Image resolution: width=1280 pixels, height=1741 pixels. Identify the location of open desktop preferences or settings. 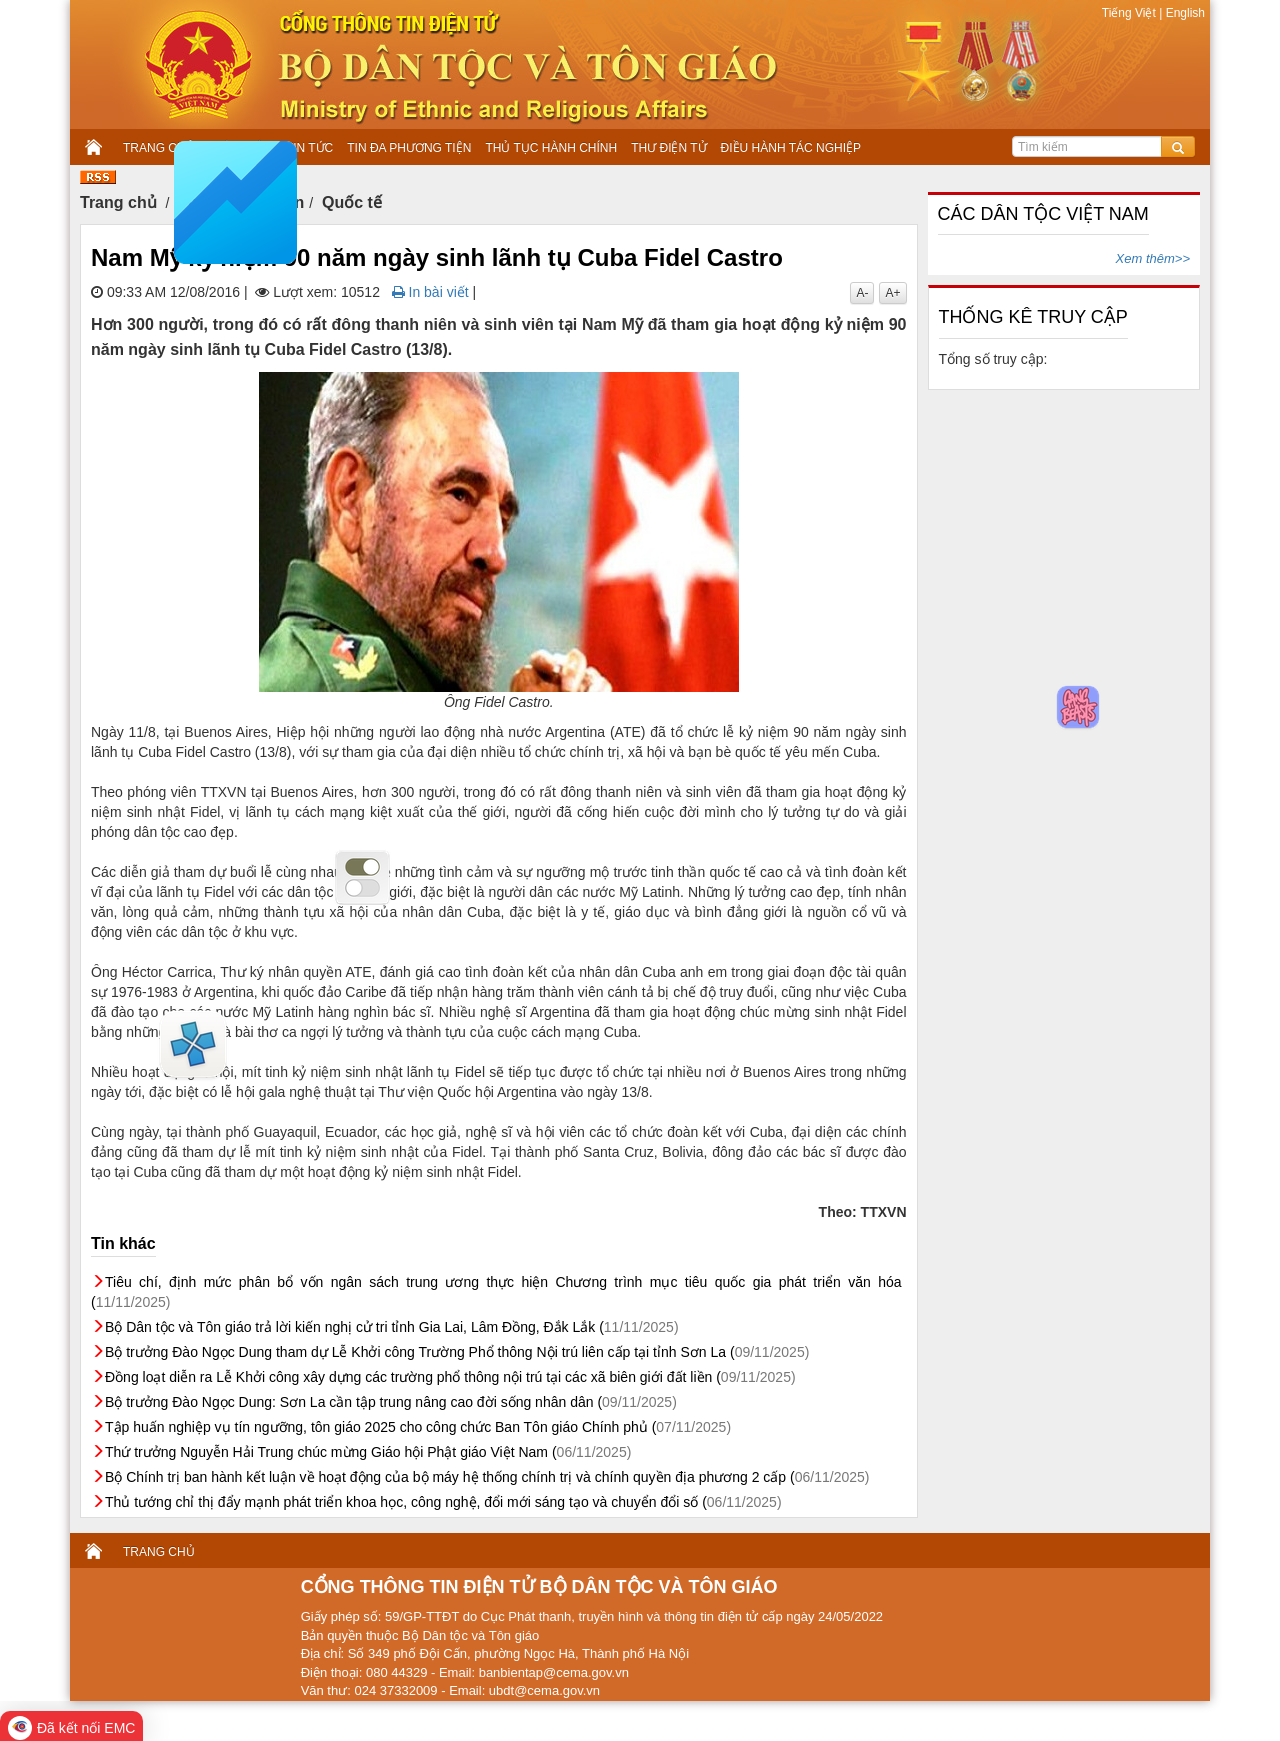
(362, 877).